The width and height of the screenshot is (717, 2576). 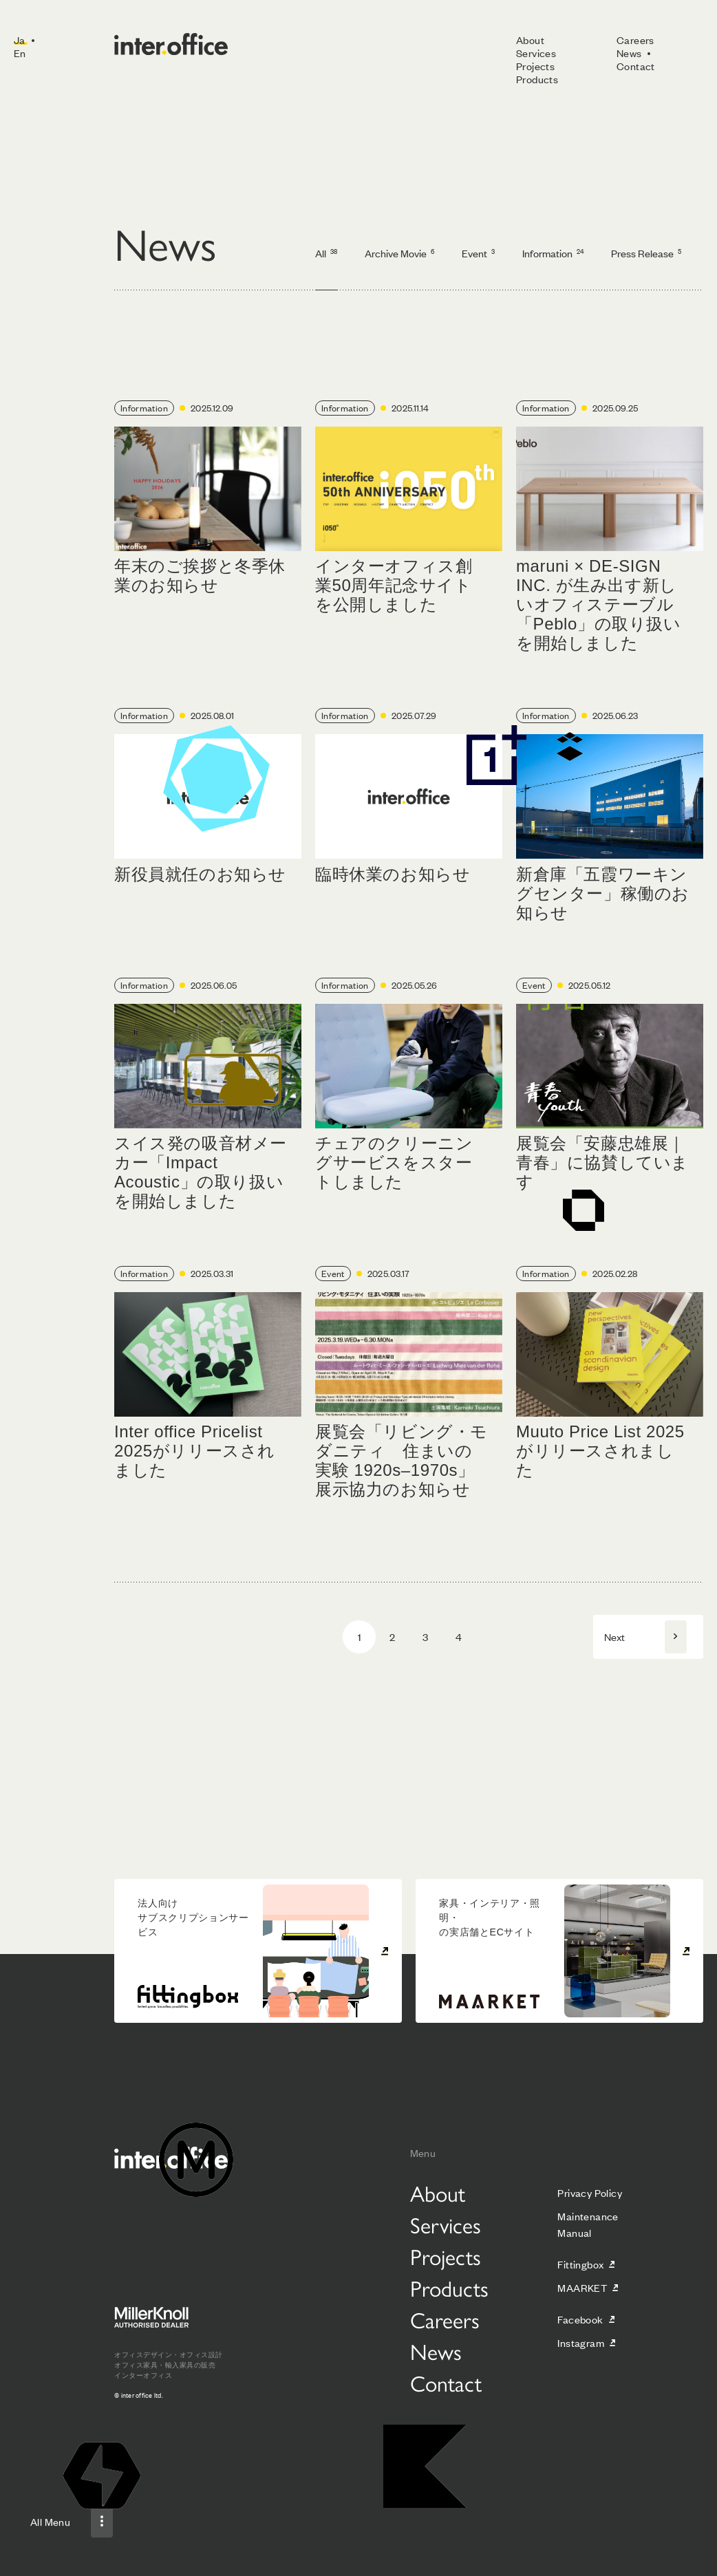 What do you see at coordinates (496, 755) in the screenshot?
I see `OnePlus brand logo` at bounding box center [496, 755].